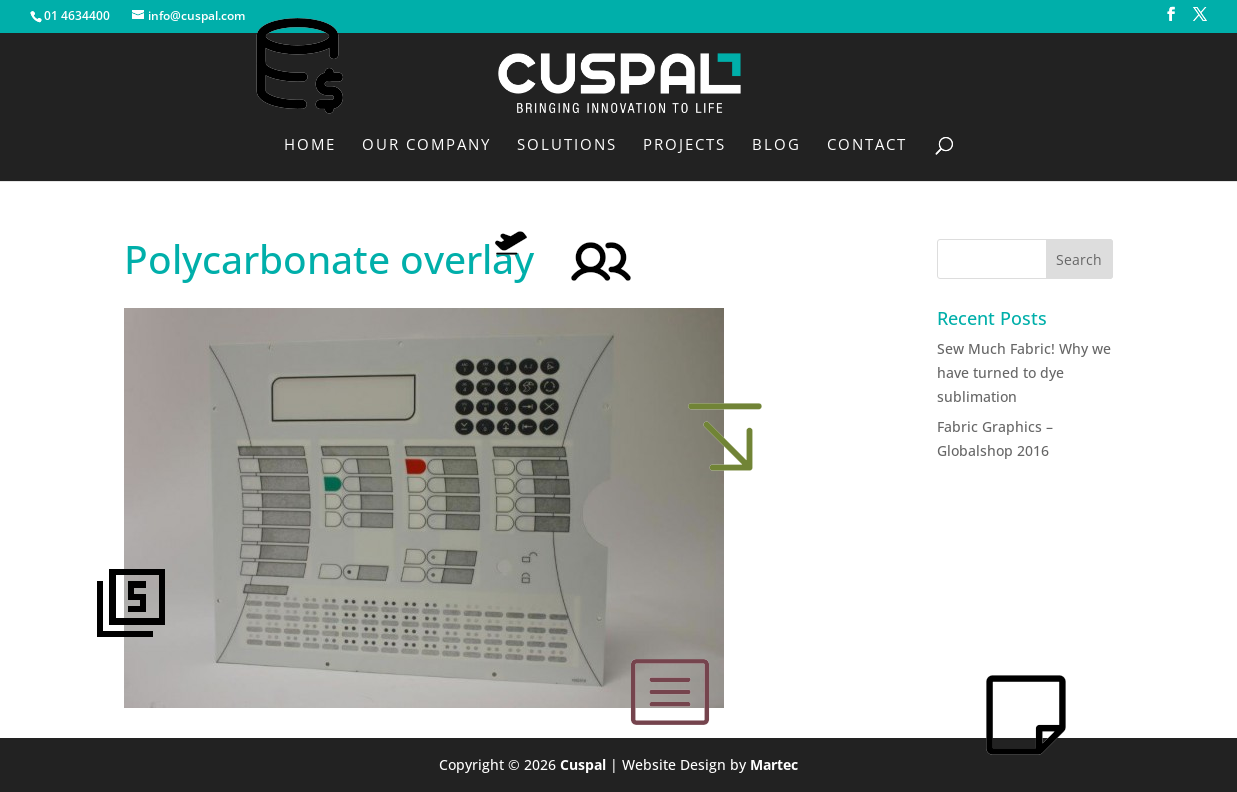  What do you see at coordinates (297, 63) in the screenshot?
I see `view database pricing or costs` at bounding box center [297, 63].